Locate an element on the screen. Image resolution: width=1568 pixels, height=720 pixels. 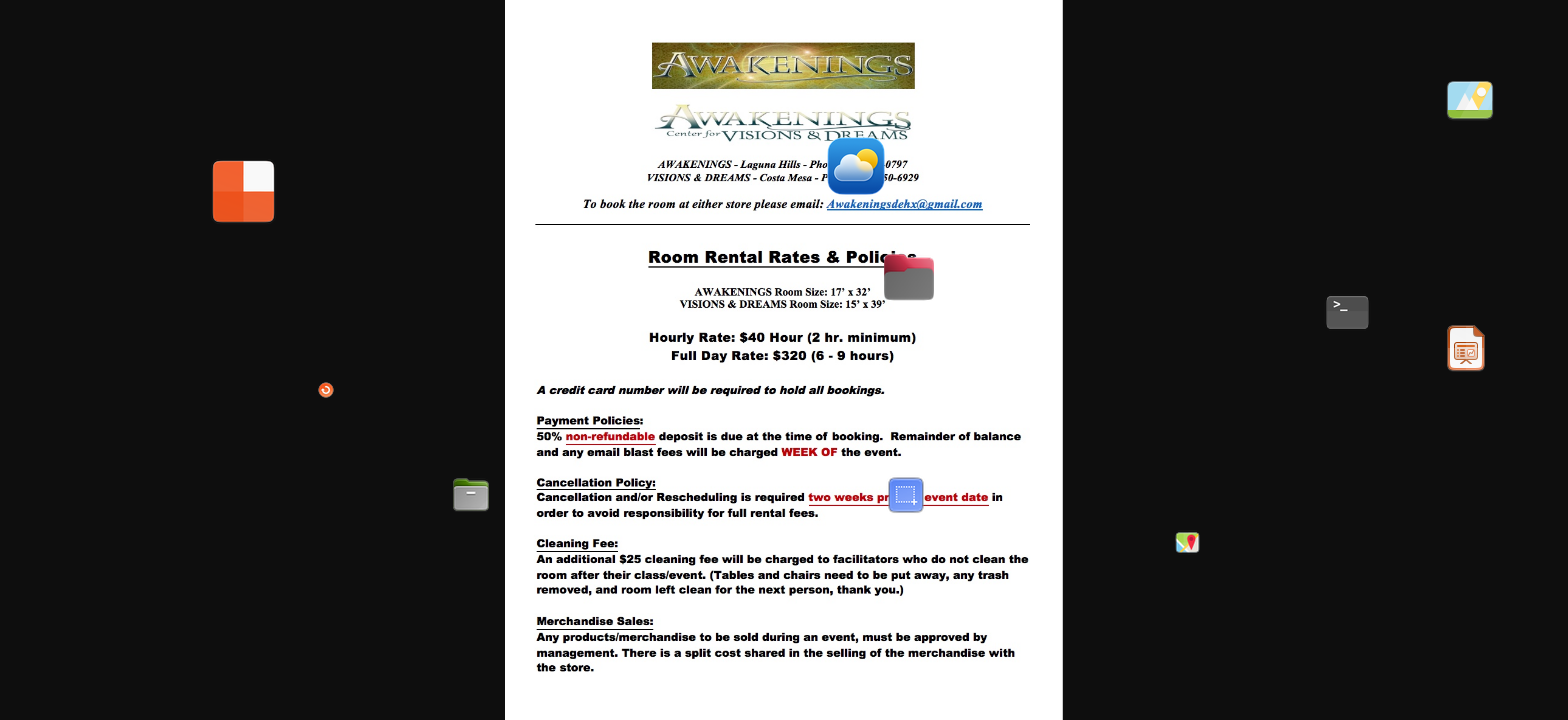
drop files here to move them into this folder is located at coordinates (909, 277).